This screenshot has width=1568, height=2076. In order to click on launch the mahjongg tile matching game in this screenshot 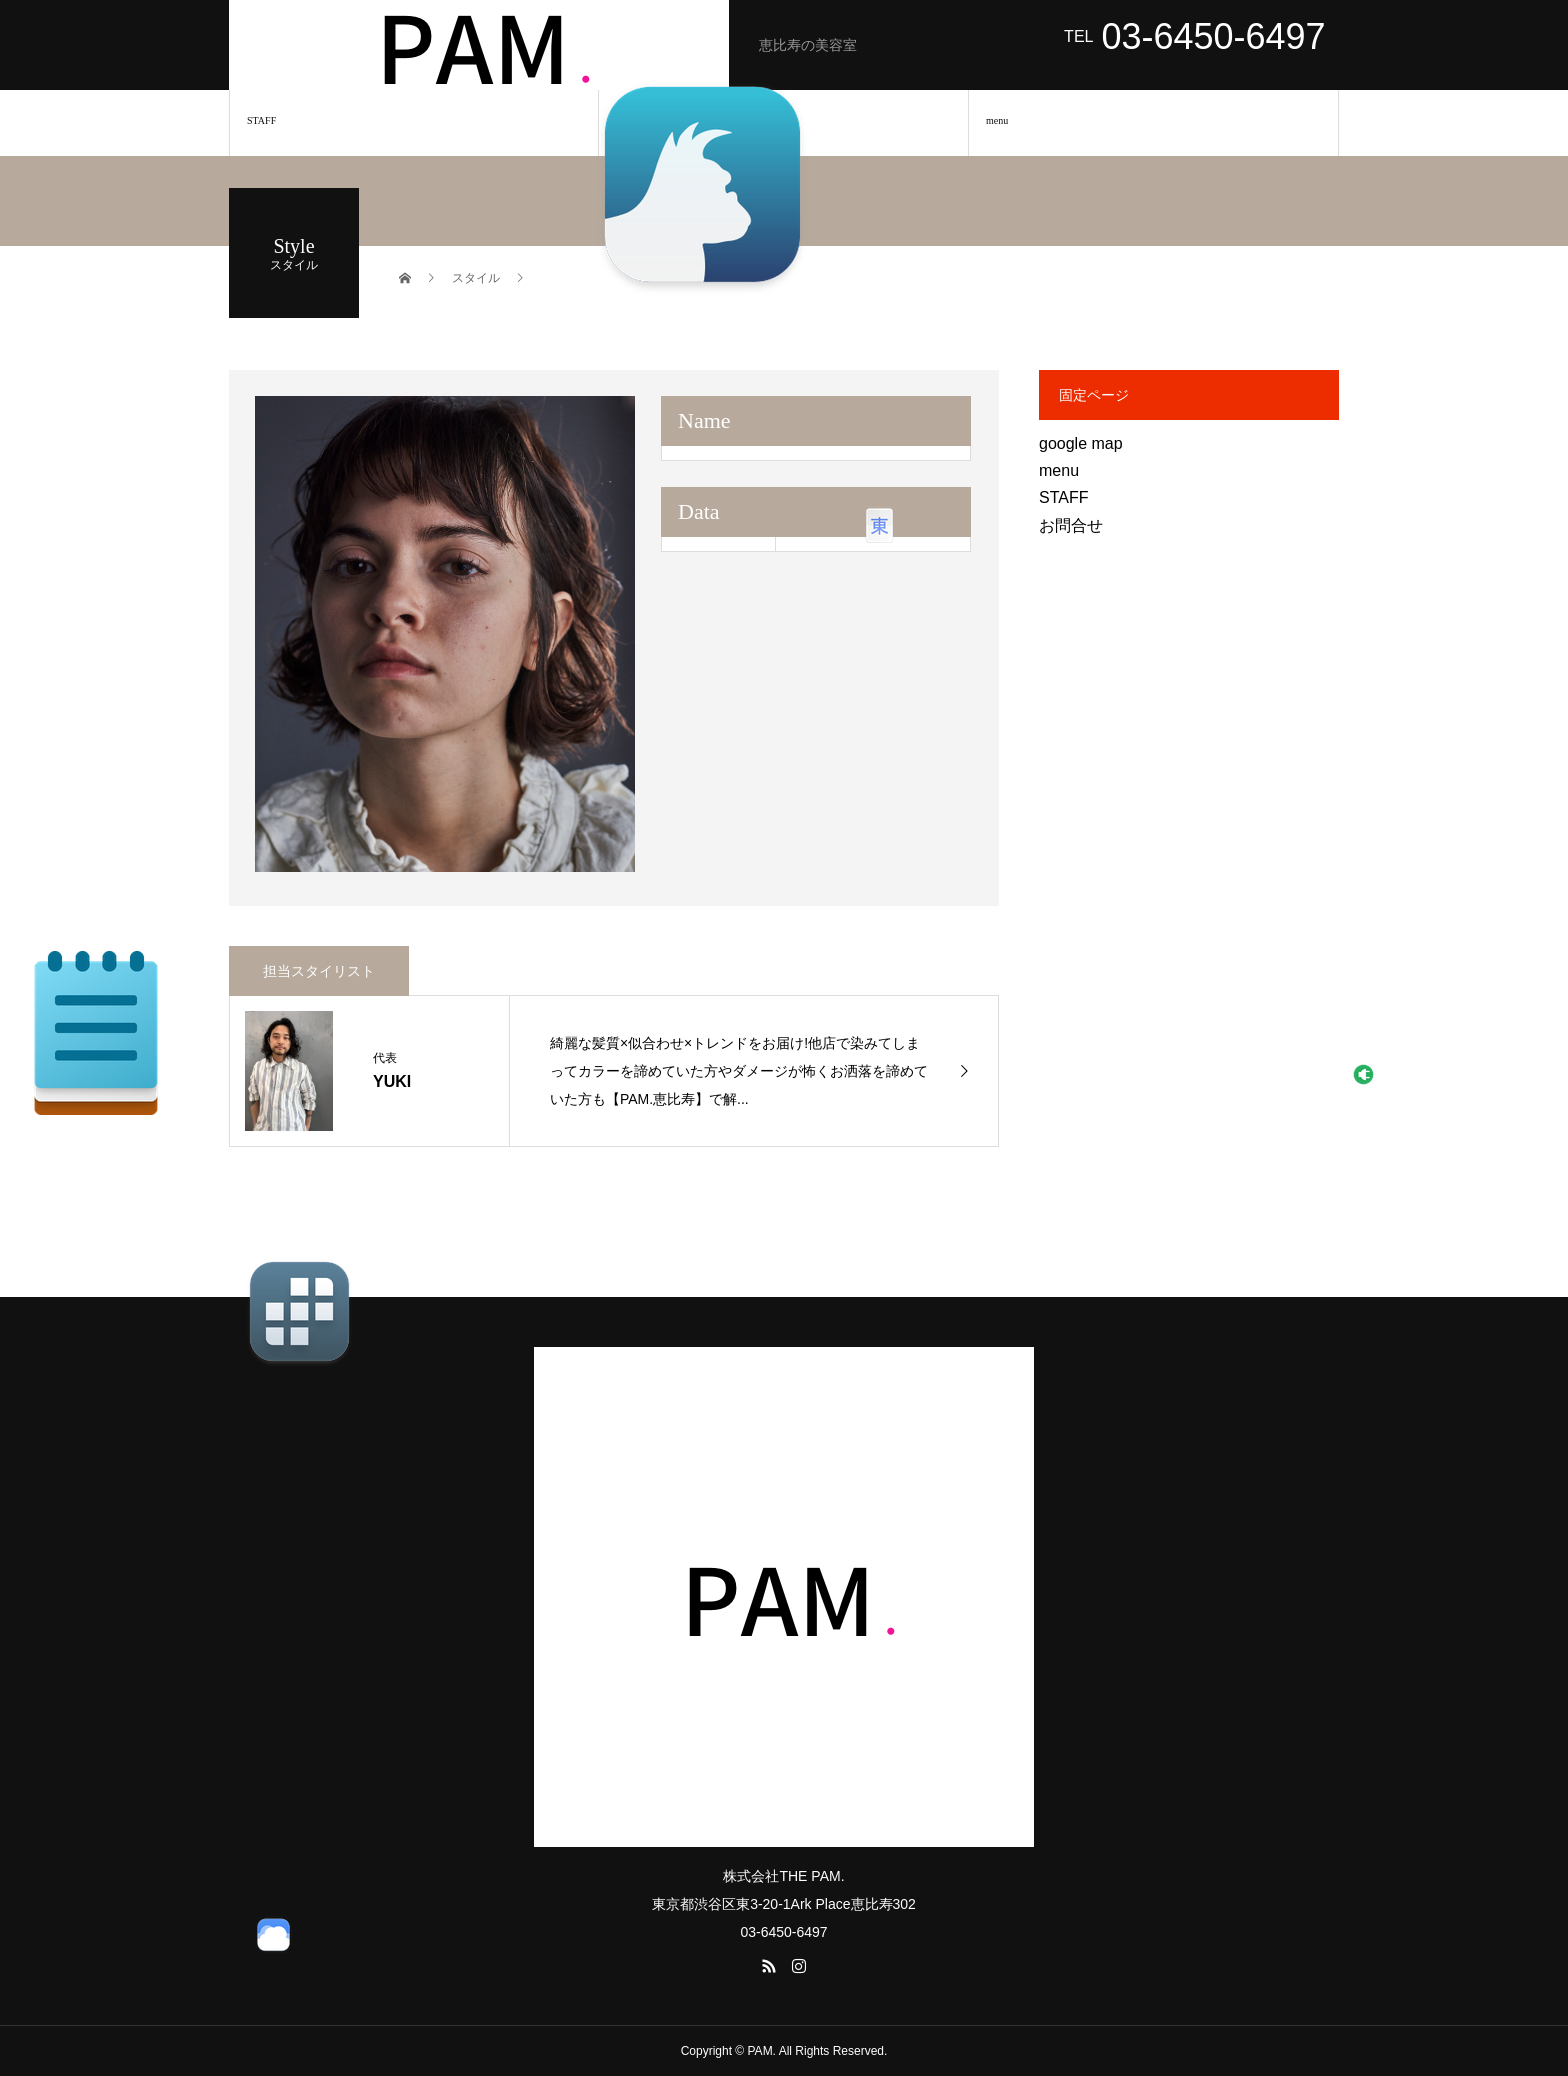, I will do `click(879, 525)`.